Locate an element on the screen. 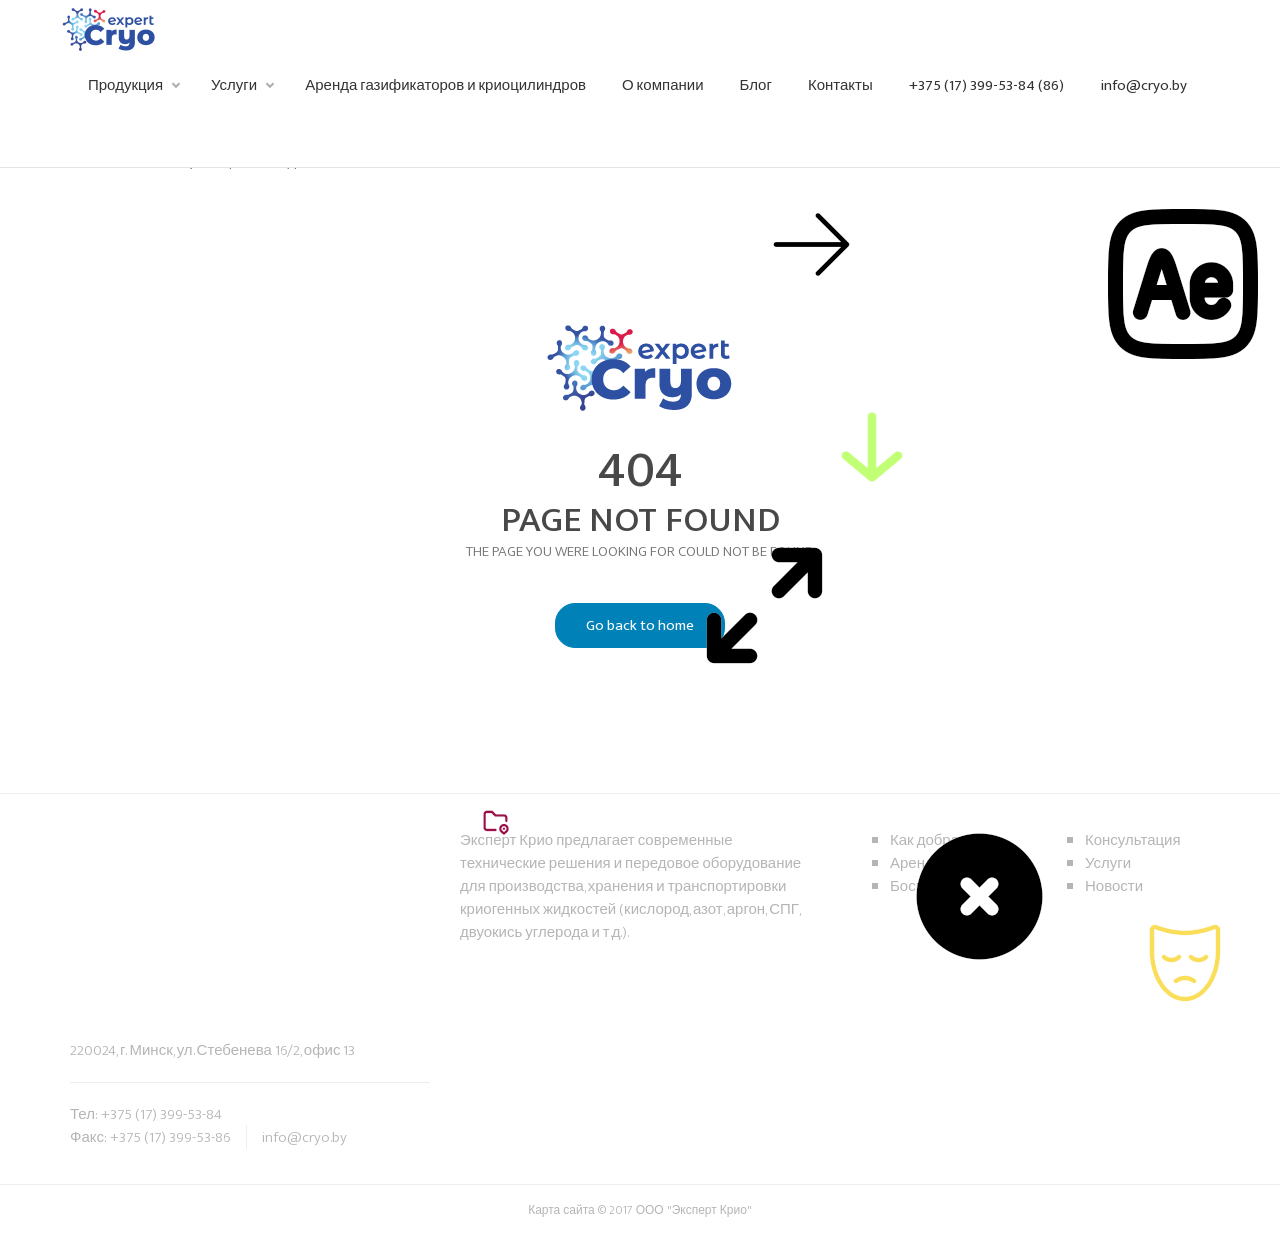 The image size is (1280, 1235). close or dismiss a dialog is located at coordinates (979, 896).